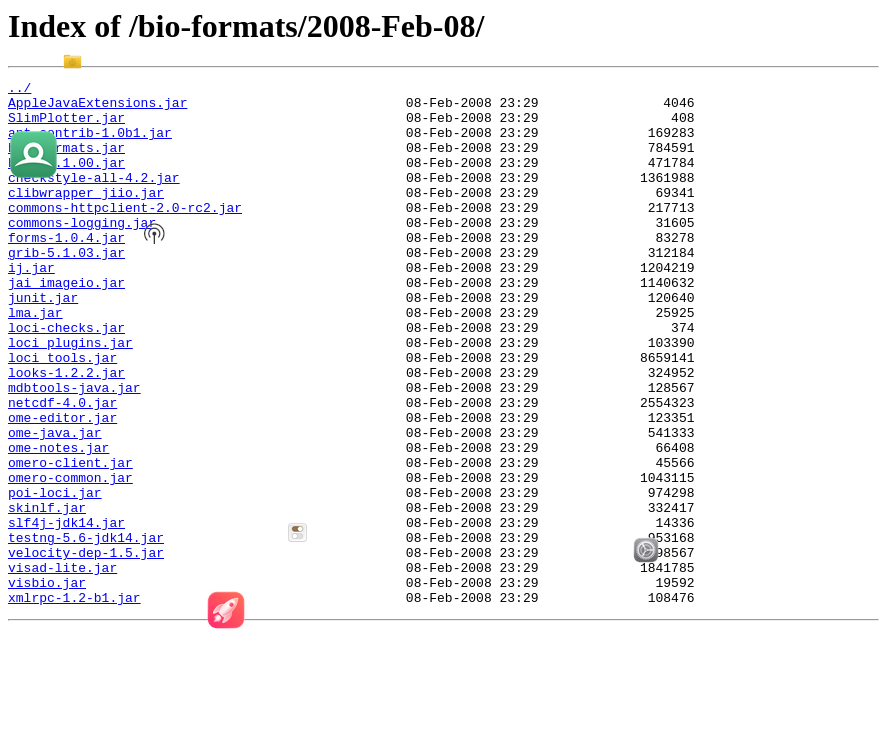 The height and width of the screenshot is (734, 887). What do you see at coordinates (226, 610) in the screenshot?
I see `launch the games app` at bounding box center [226, 610].